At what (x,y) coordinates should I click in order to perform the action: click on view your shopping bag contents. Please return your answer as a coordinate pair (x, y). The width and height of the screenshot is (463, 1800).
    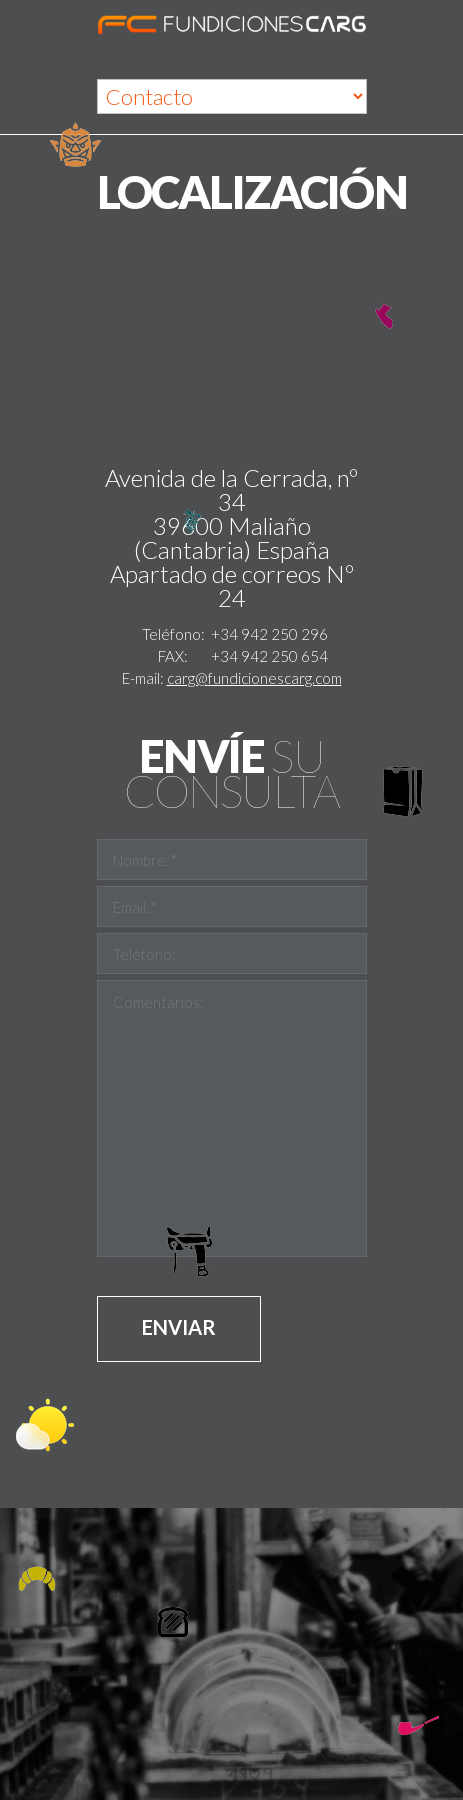
    Looking at the image, I should click on (403, 790).